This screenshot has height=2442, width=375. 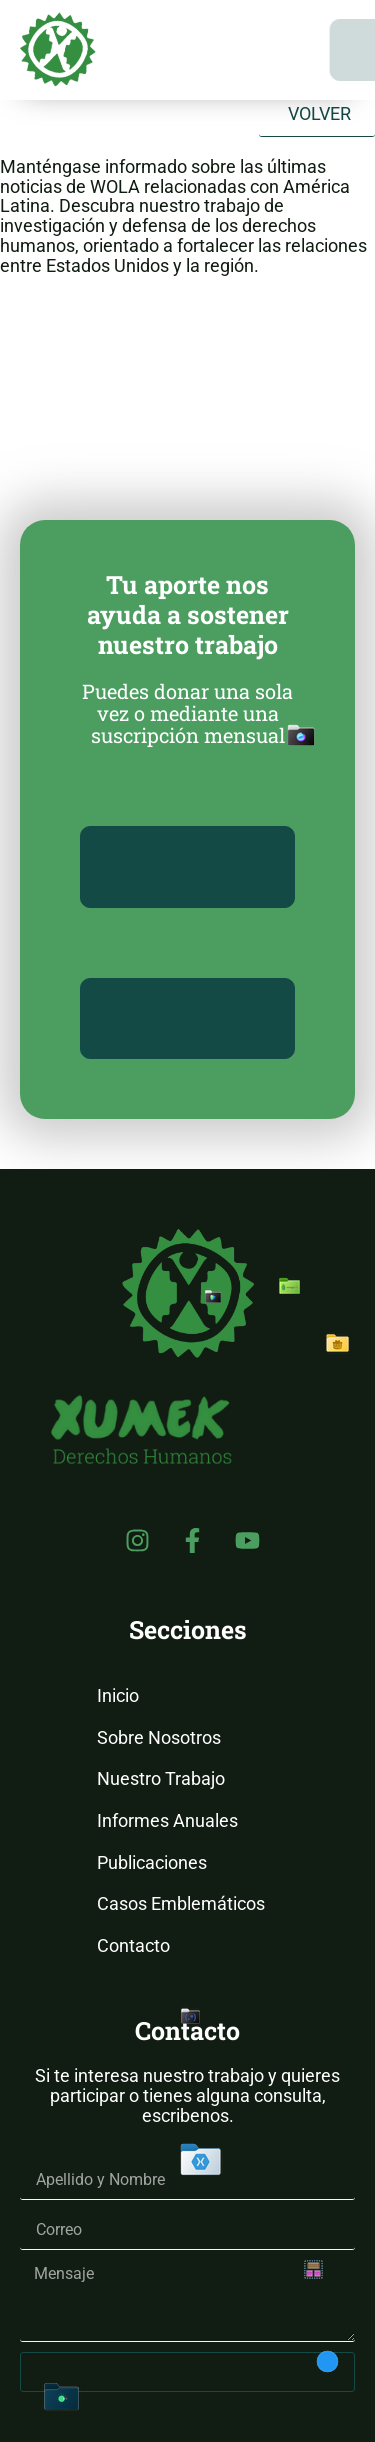 What do you see at coordinates (337, 1343) in the screenshot?
I see `open godot game engine project folder` at bounding box center [337, 1343].